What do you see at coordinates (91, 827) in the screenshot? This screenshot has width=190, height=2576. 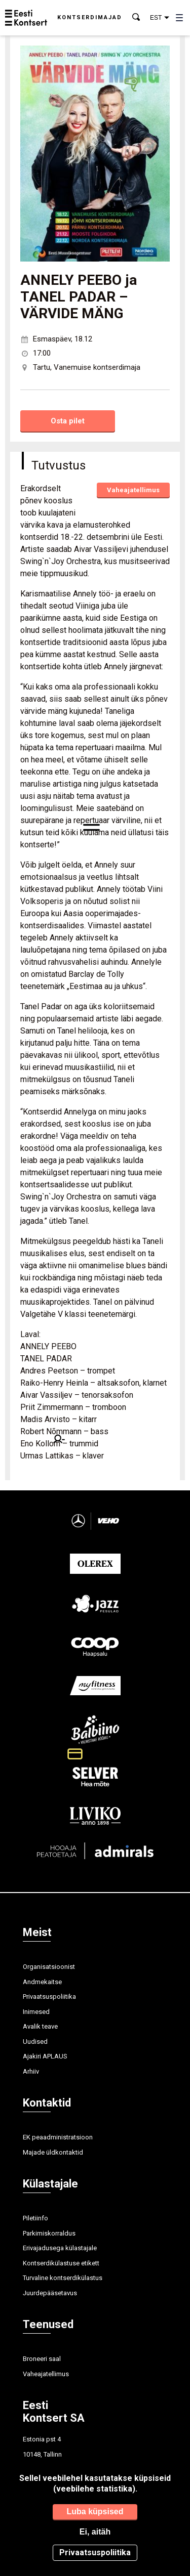 I see `reorder or rearrange items in a list` at bounding box center [91, 827].